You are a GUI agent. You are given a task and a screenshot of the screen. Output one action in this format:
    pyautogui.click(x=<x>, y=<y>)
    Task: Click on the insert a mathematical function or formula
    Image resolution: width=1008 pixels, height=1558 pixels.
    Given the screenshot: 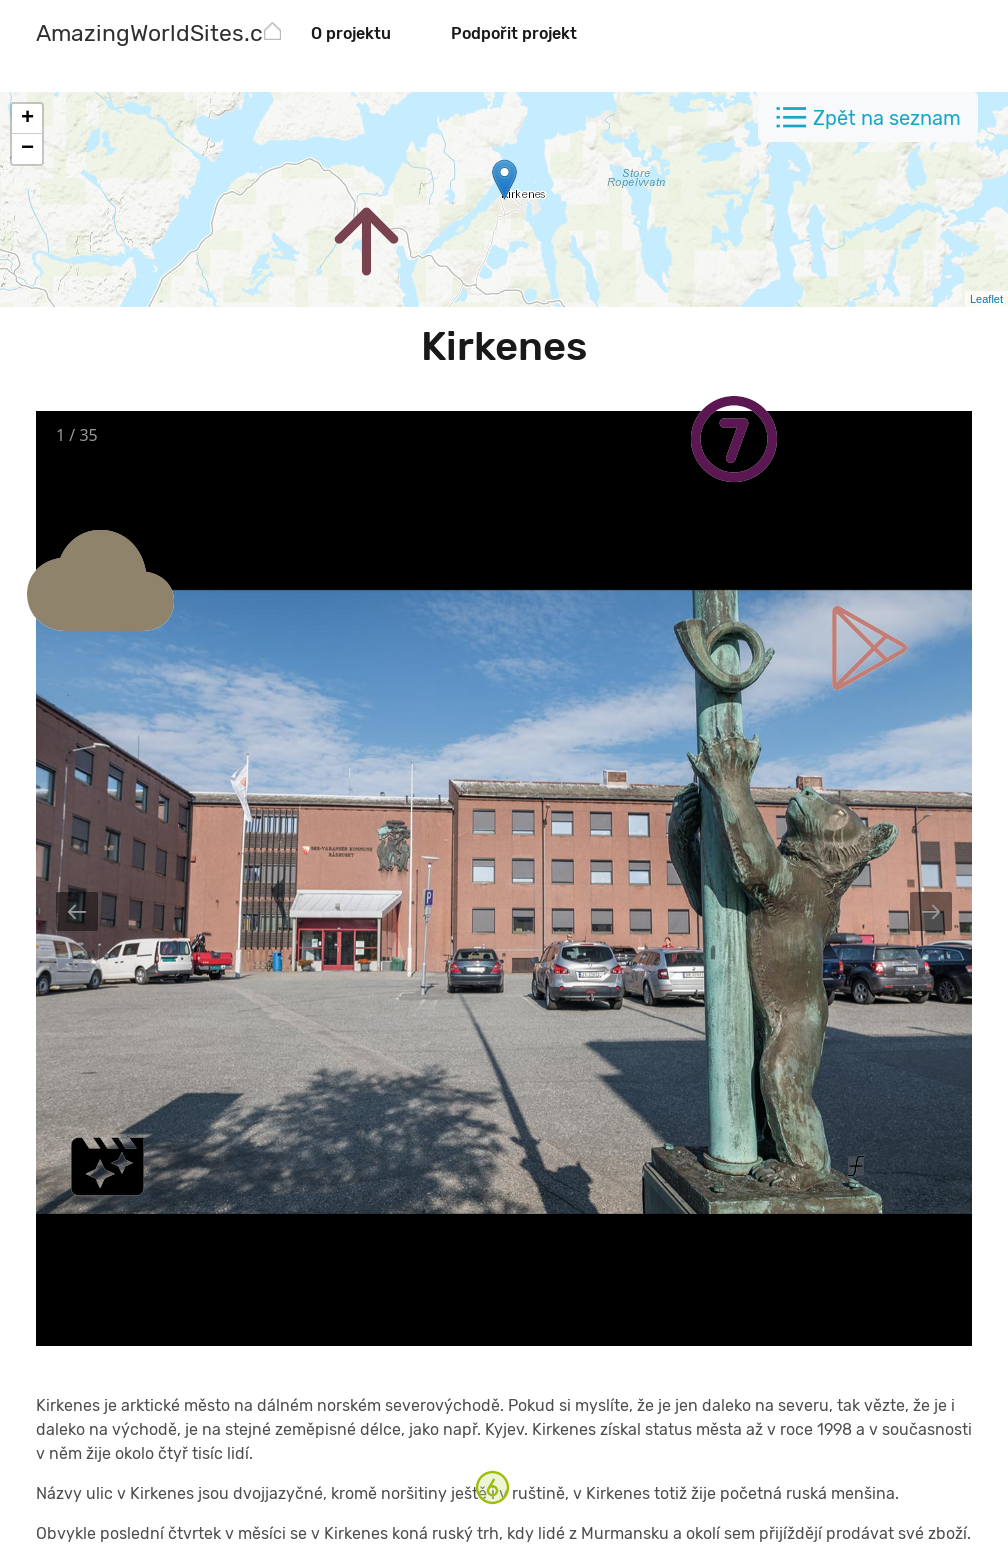 What is the action you would take?
    pyautogui.click(x=856, y=1166)
    